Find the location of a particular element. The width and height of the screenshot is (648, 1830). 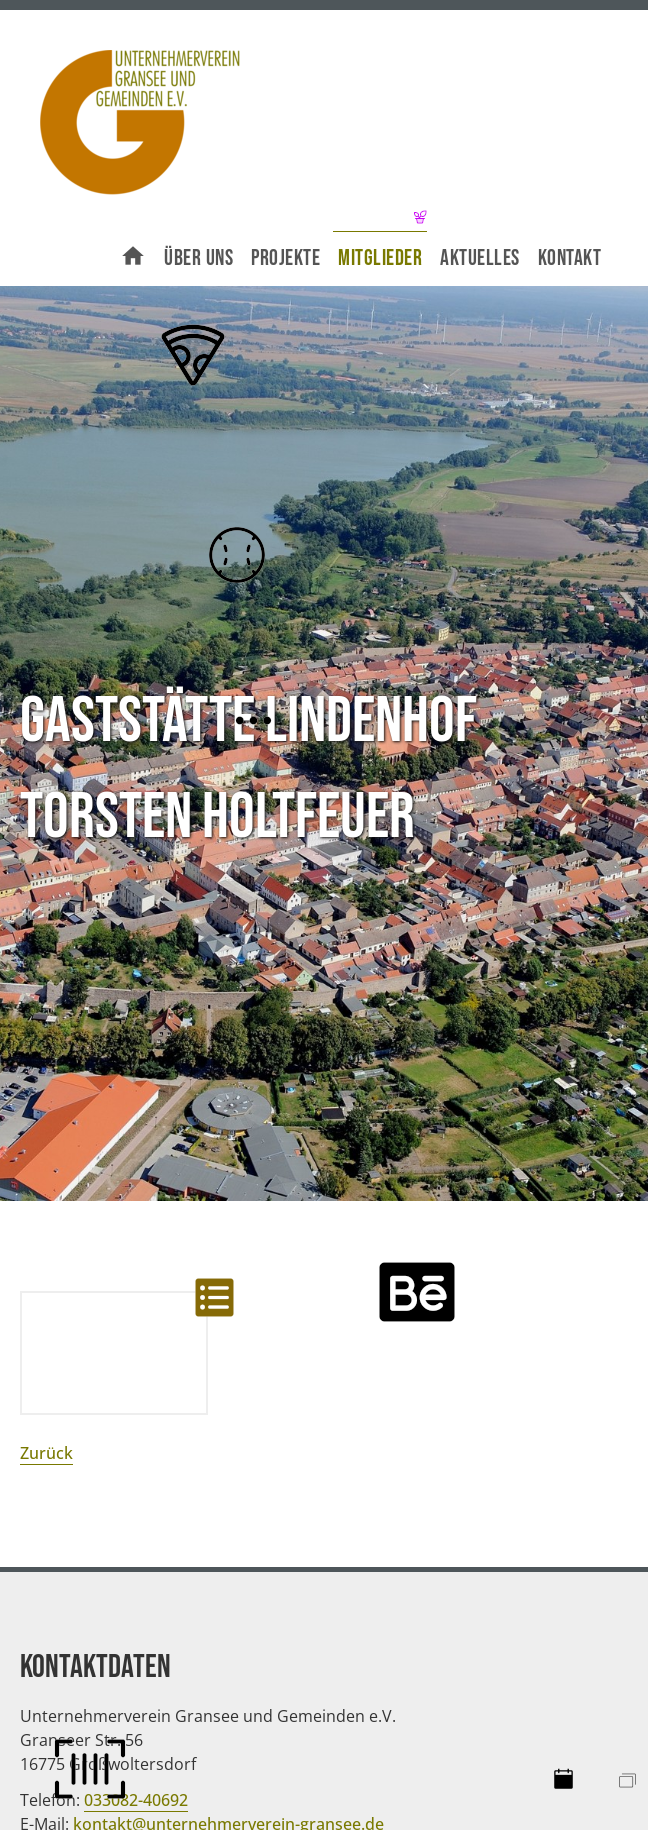

view items in list format is located at coordinates (214, 1297).